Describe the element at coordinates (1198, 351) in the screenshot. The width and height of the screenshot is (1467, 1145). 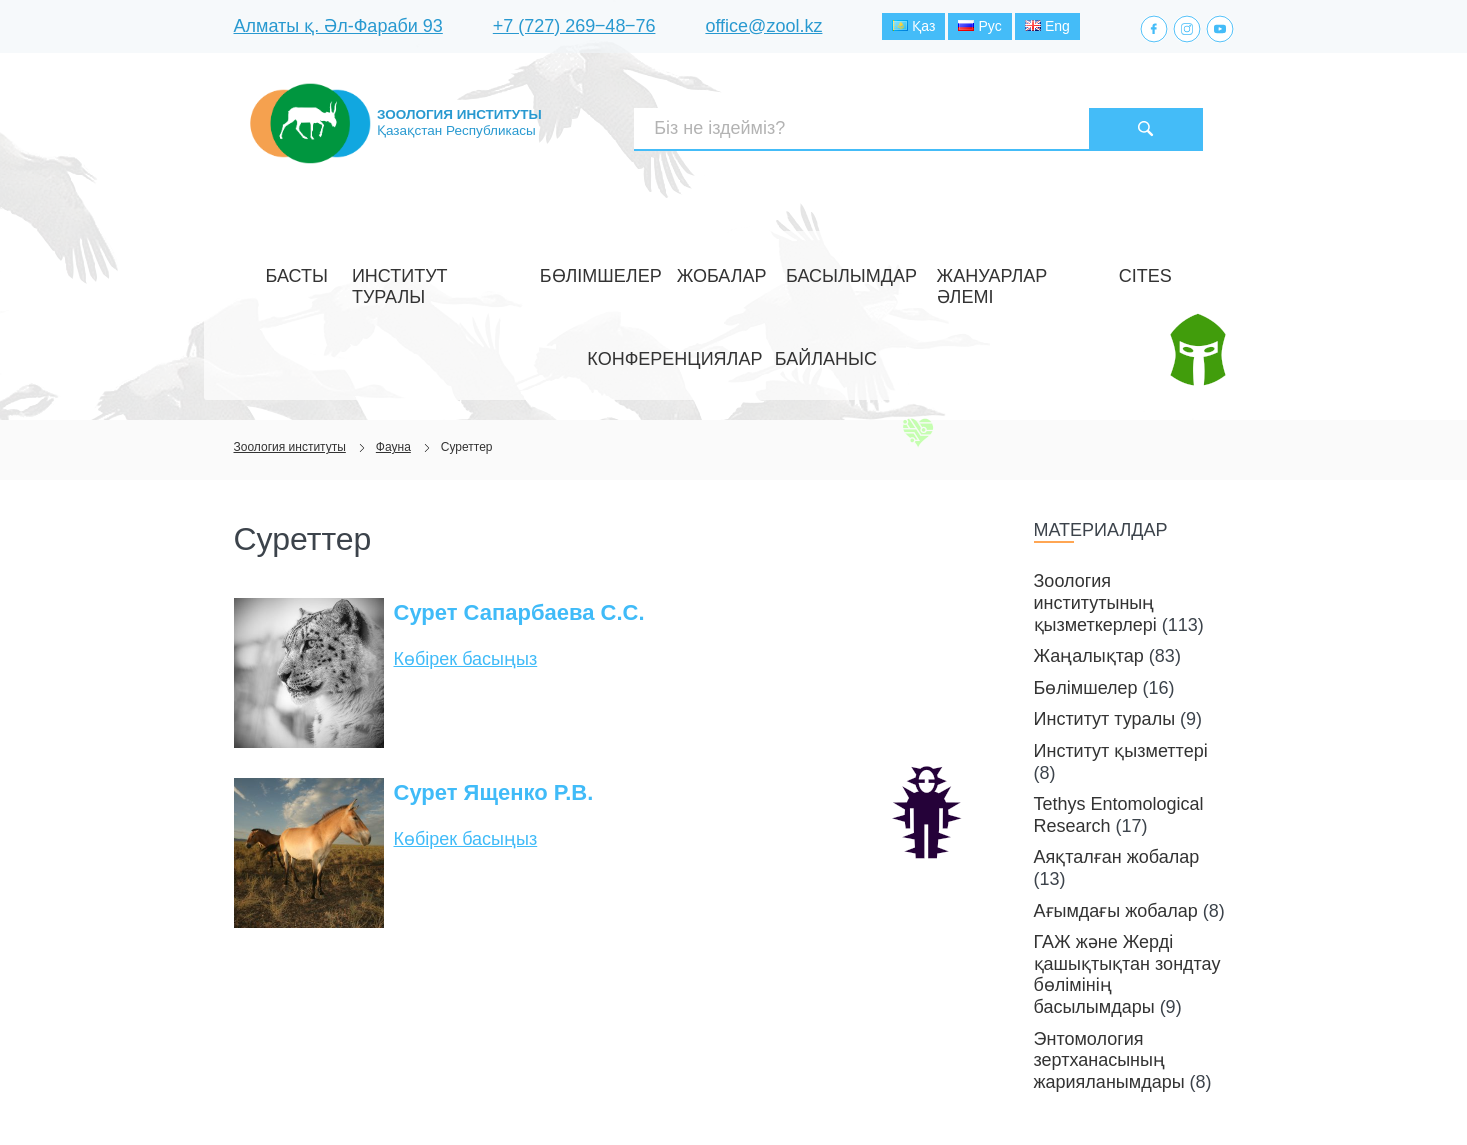
I see `select warrior or knight character class` at that location.